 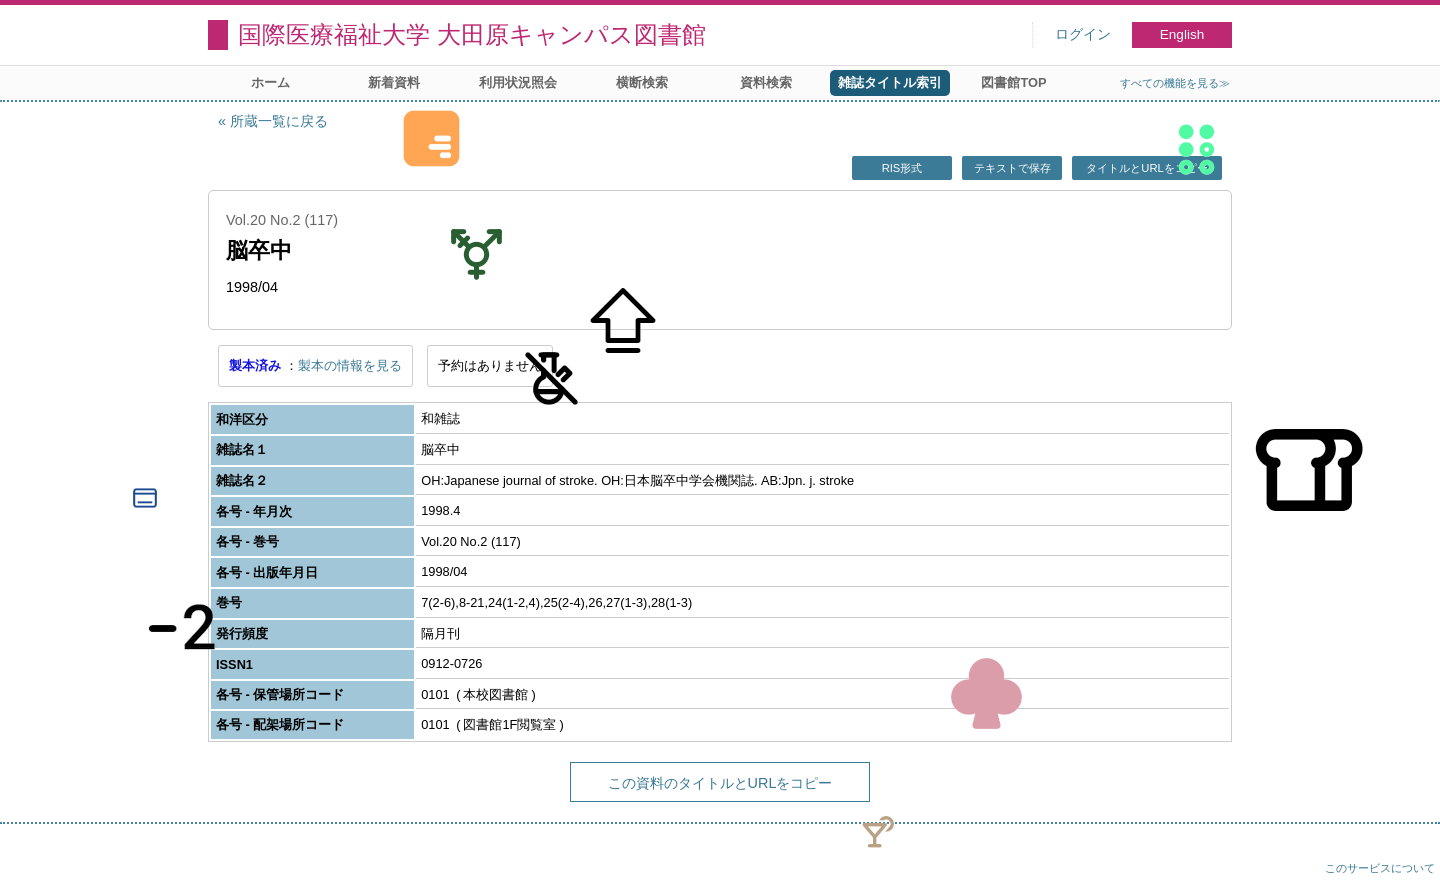 I want to click on access the dock or taskbar, so click(x=145, y=498).